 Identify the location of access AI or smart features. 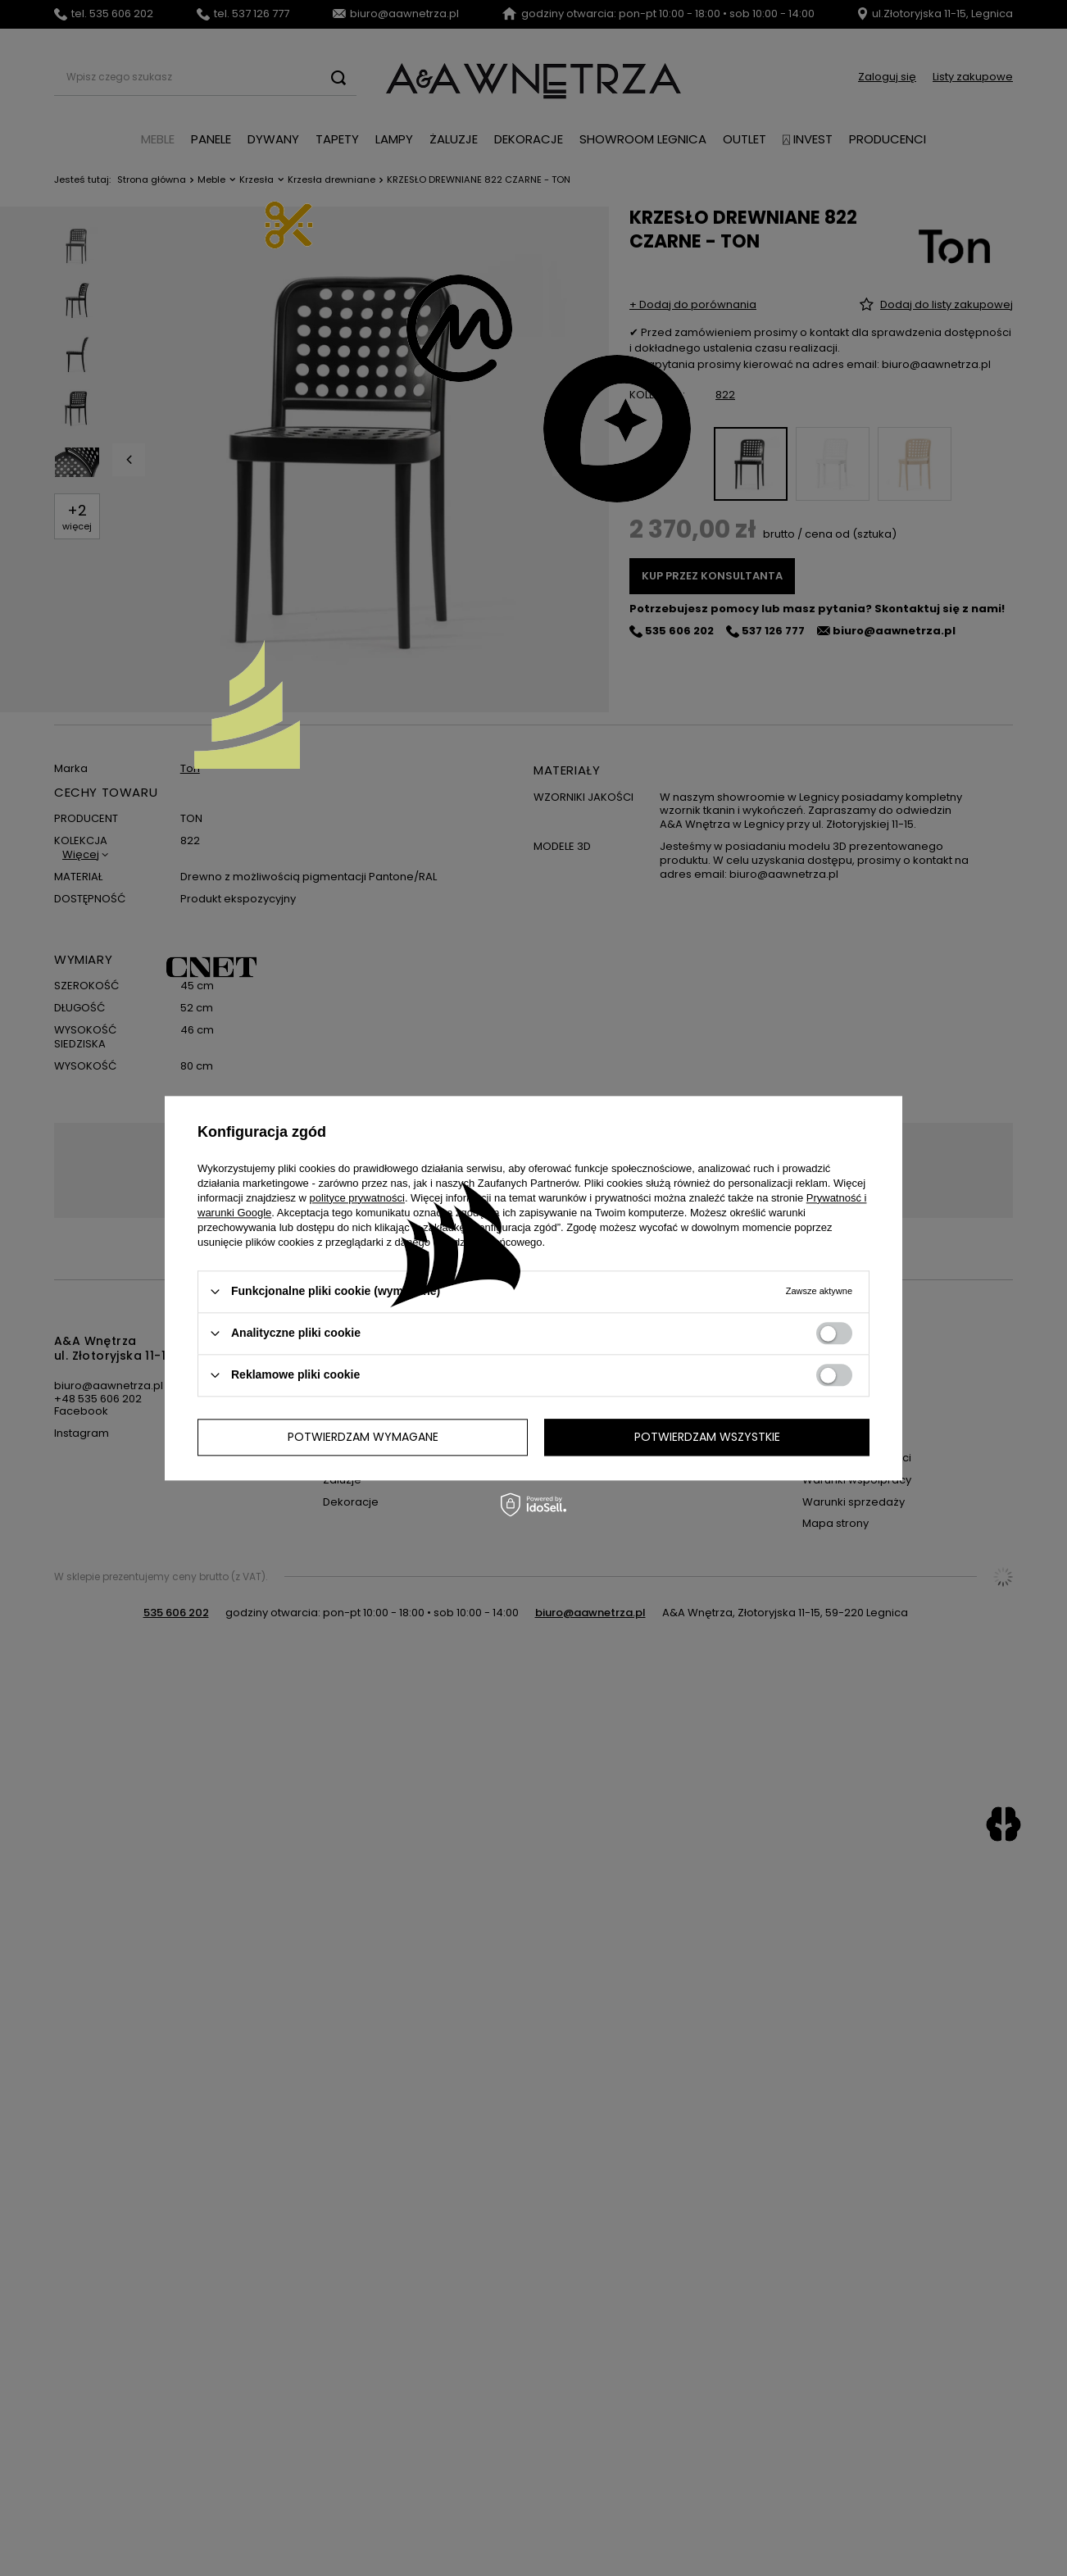
(1003, 1824).